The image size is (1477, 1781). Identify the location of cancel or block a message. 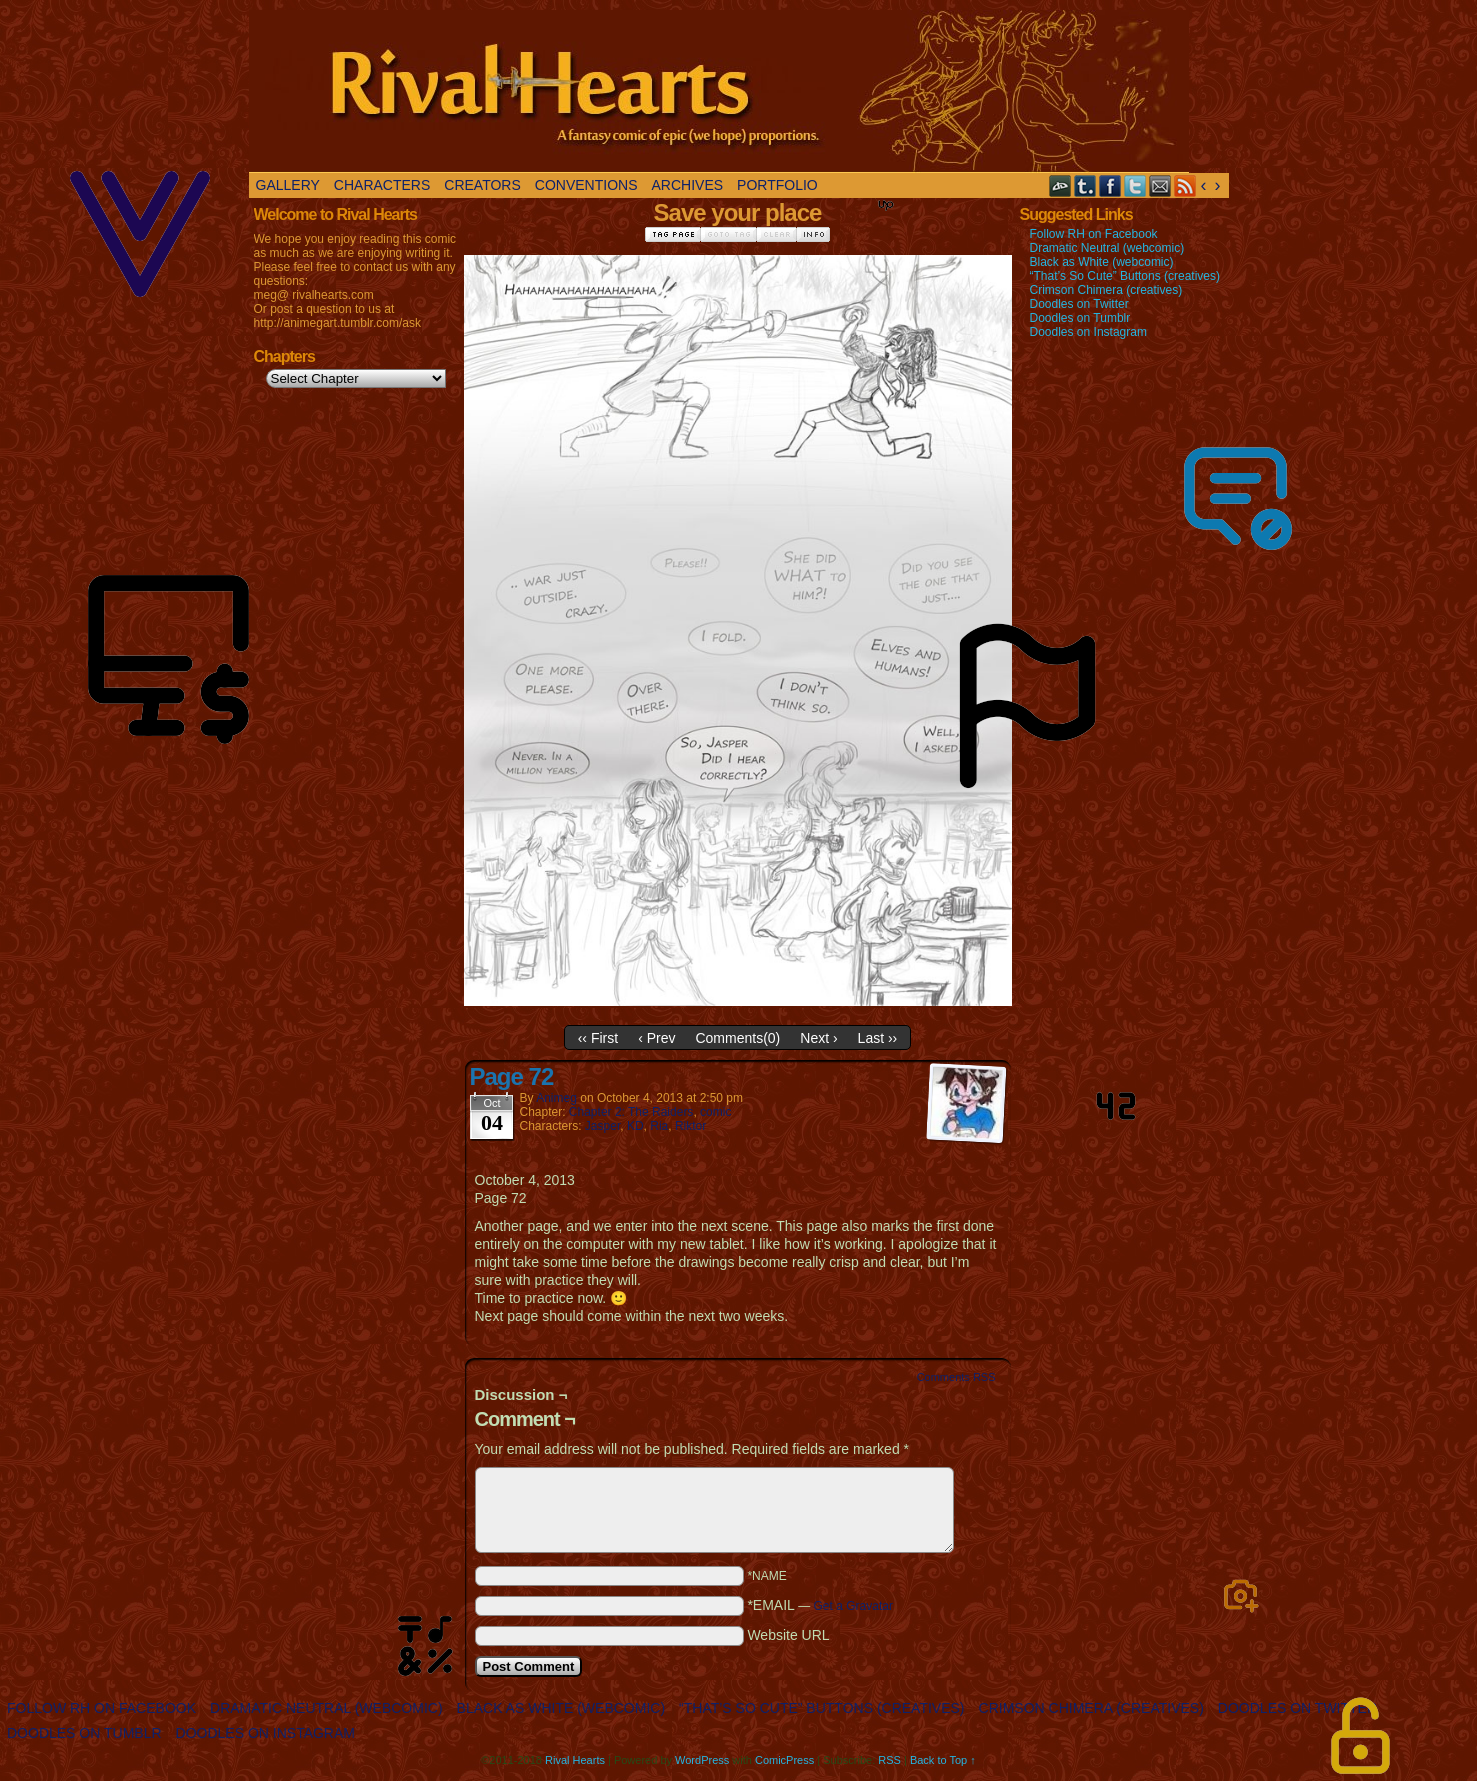
(1235, 493).